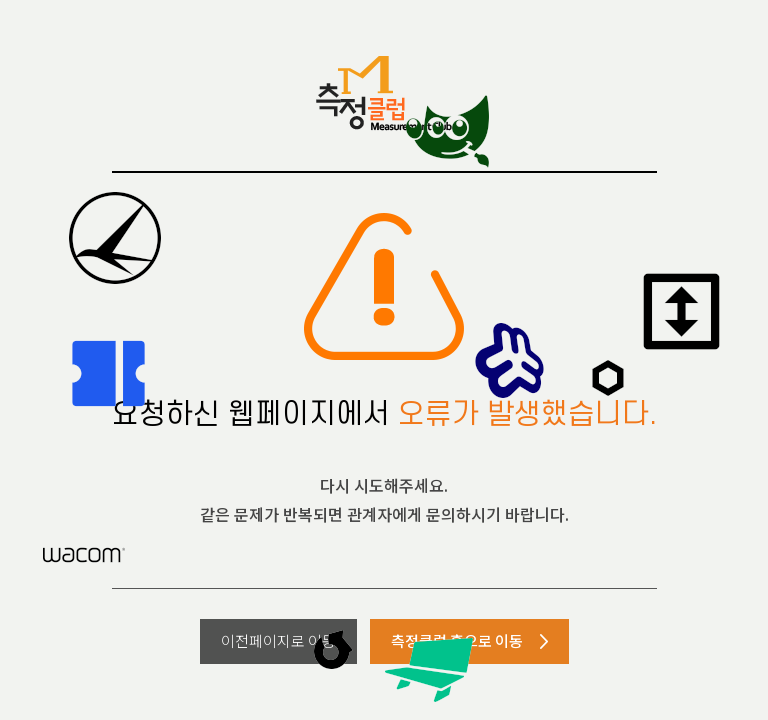 This screenshot has height=720, width=768. I want to click on visit the Headphone Zone website or store, so click(333, 649).